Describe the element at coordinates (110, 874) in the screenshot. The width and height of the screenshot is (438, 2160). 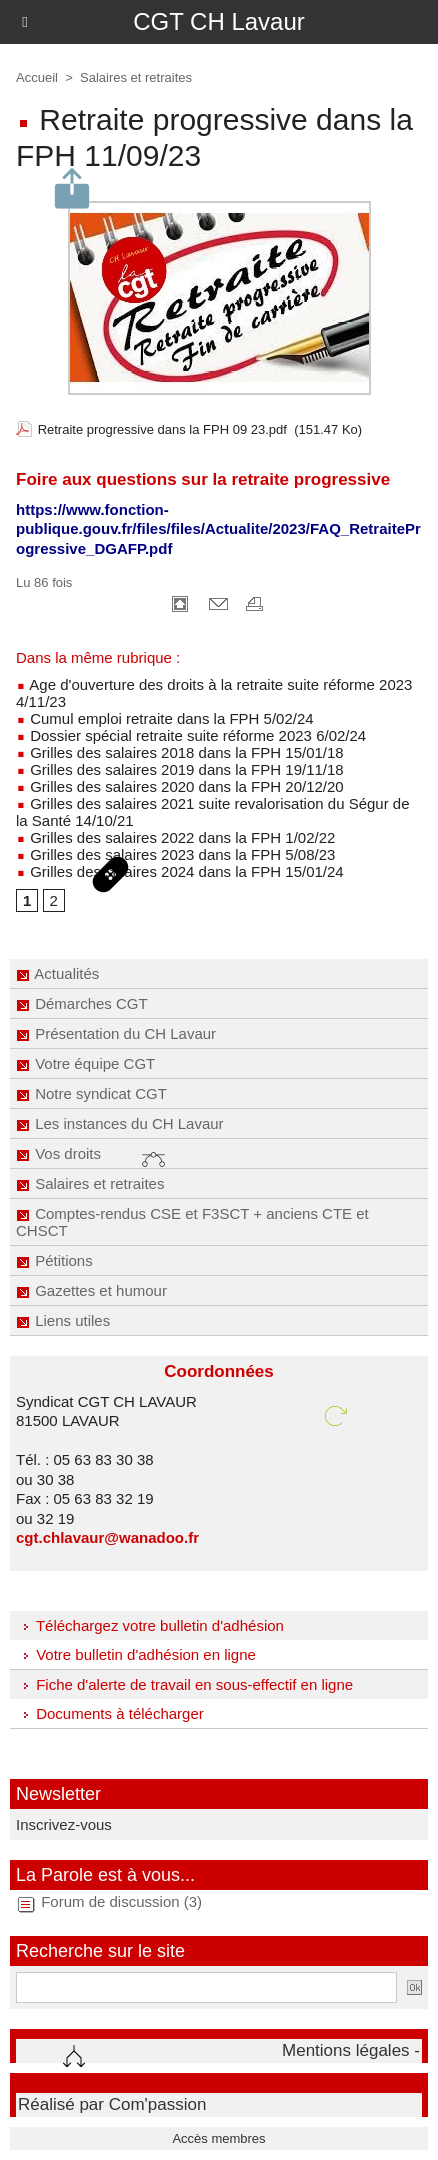
I see `access first aid or medical resources` at that location.